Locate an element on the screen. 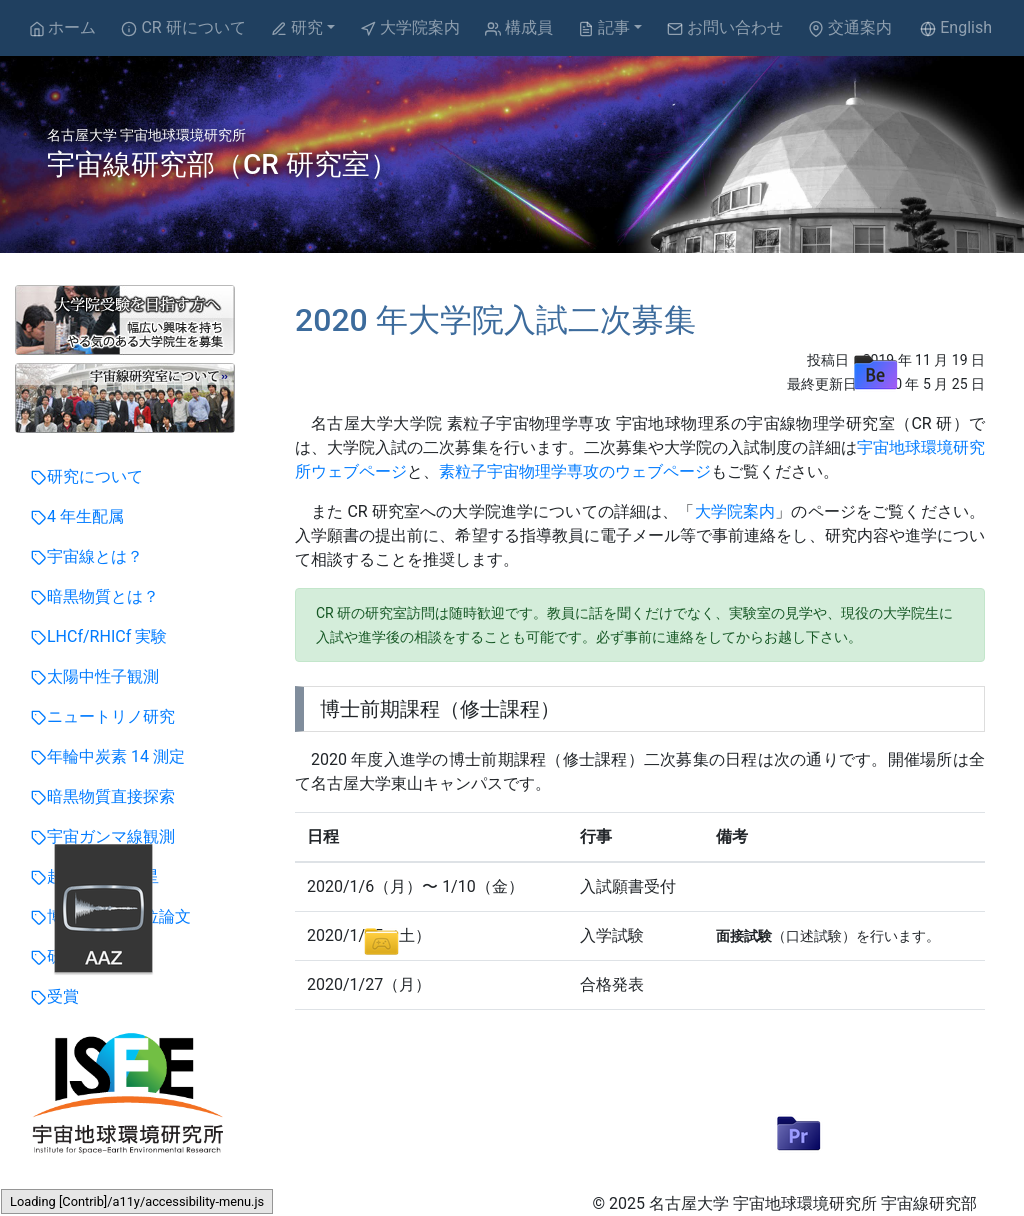  open folder containing adobe premiere project files is located at coordinates (798, 1134).